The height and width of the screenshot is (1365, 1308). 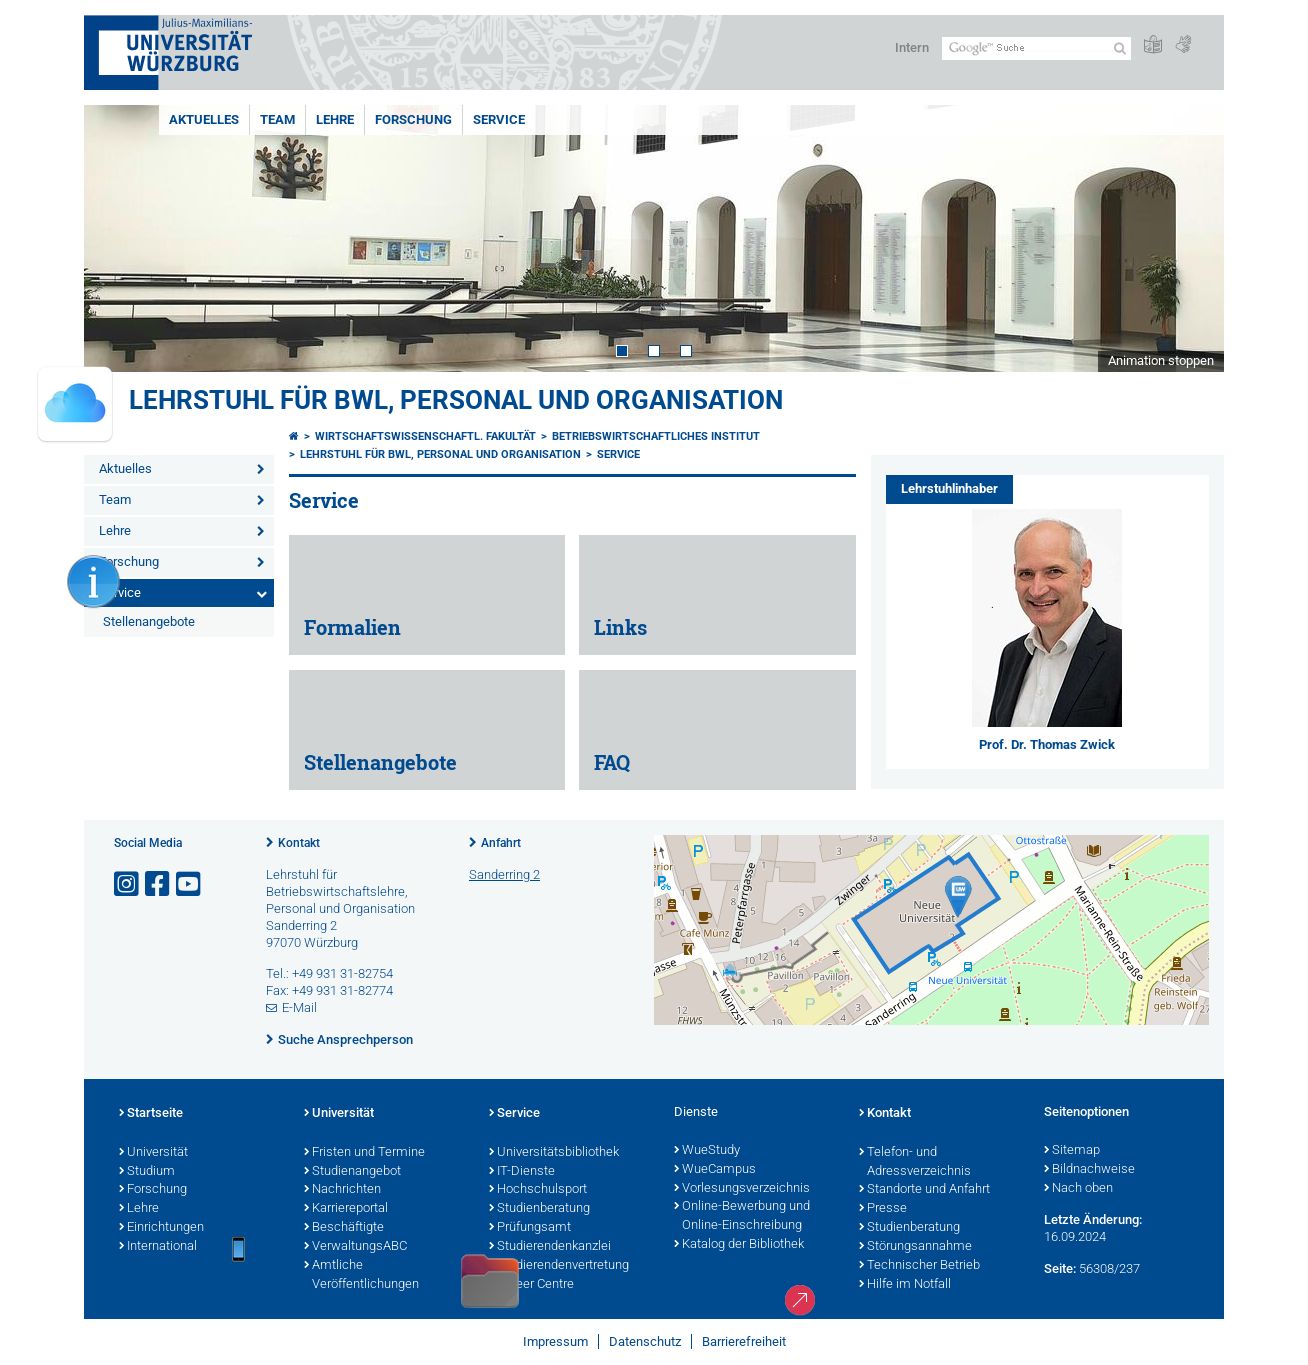 What do you see at coordinates (800, 1300) in the screenshot?
I see `indicates a symbolic link or shortcut to another file` at bounding box center [800, 1300].